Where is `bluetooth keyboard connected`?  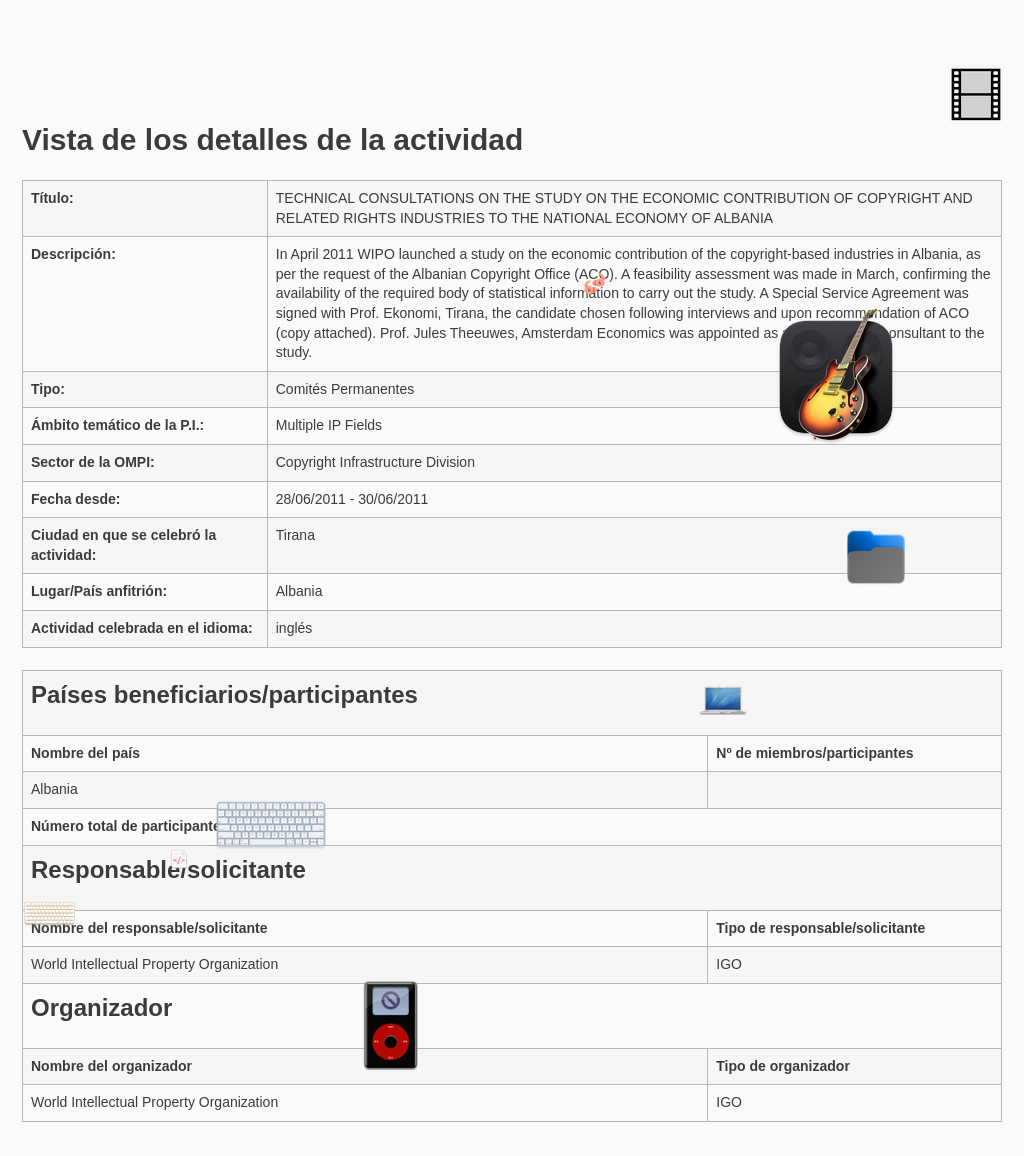 bluetooth keyboard connected is located at coordinates (49, 913).